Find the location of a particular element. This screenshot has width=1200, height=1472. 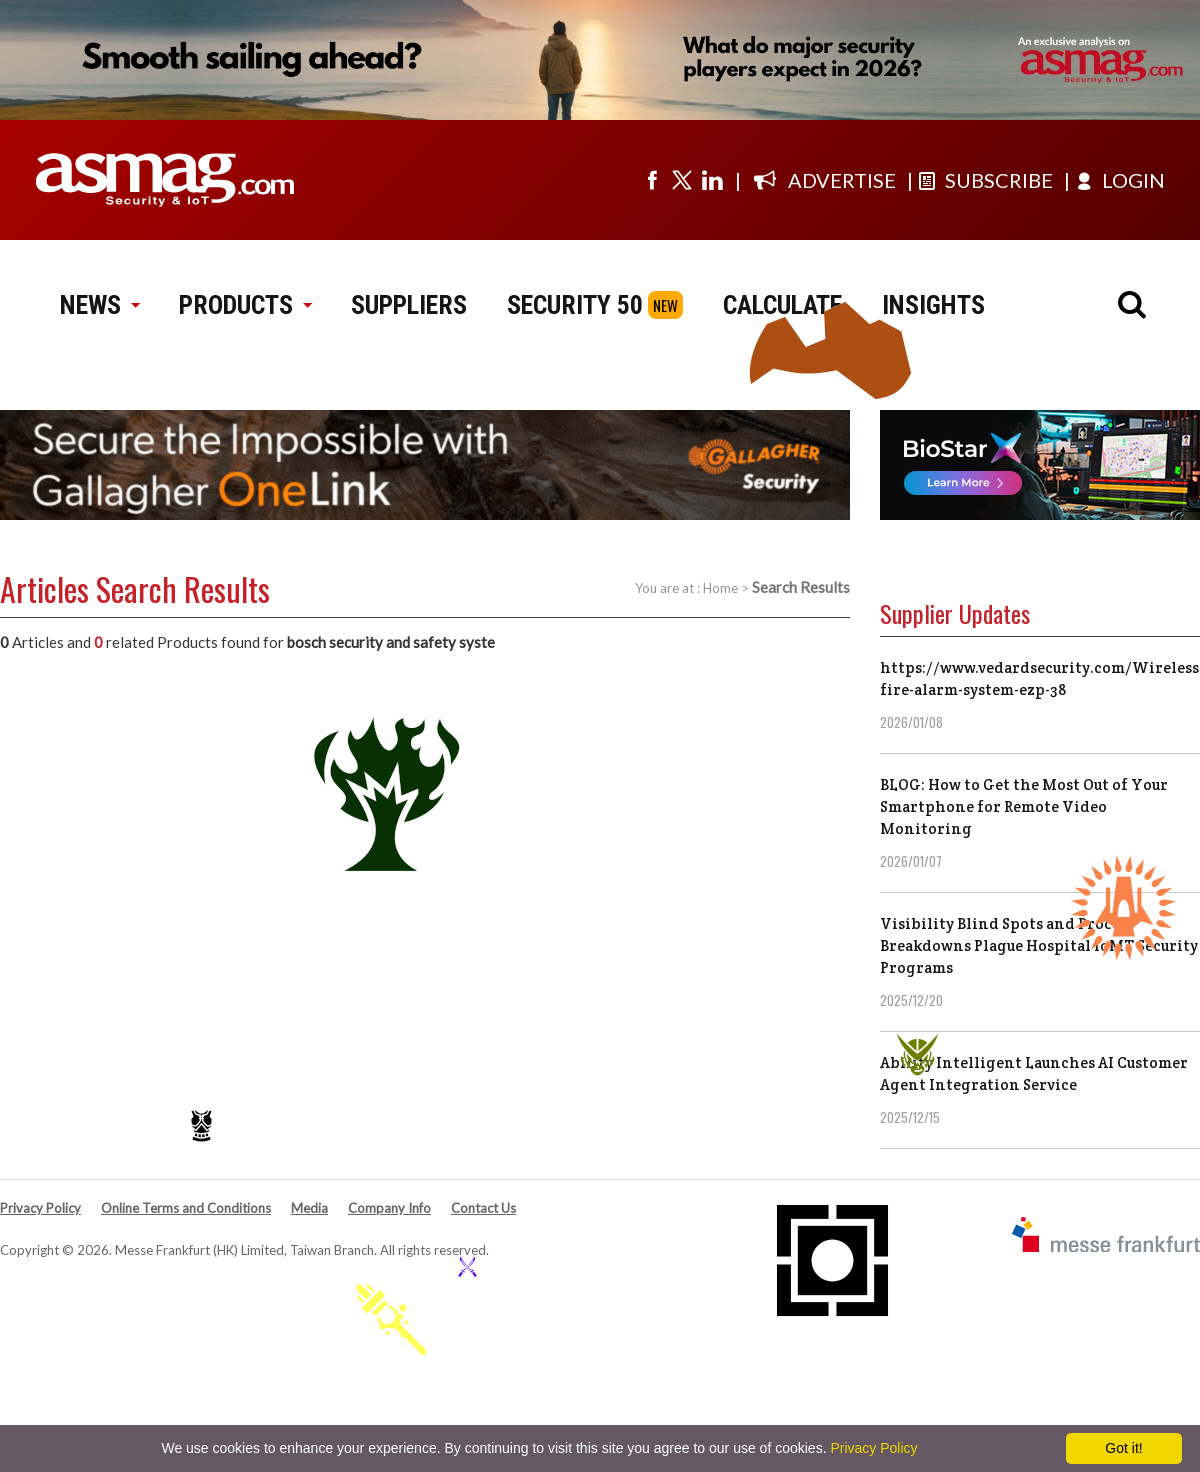

select quick or agile character class is located at coordinates (917, 1054).